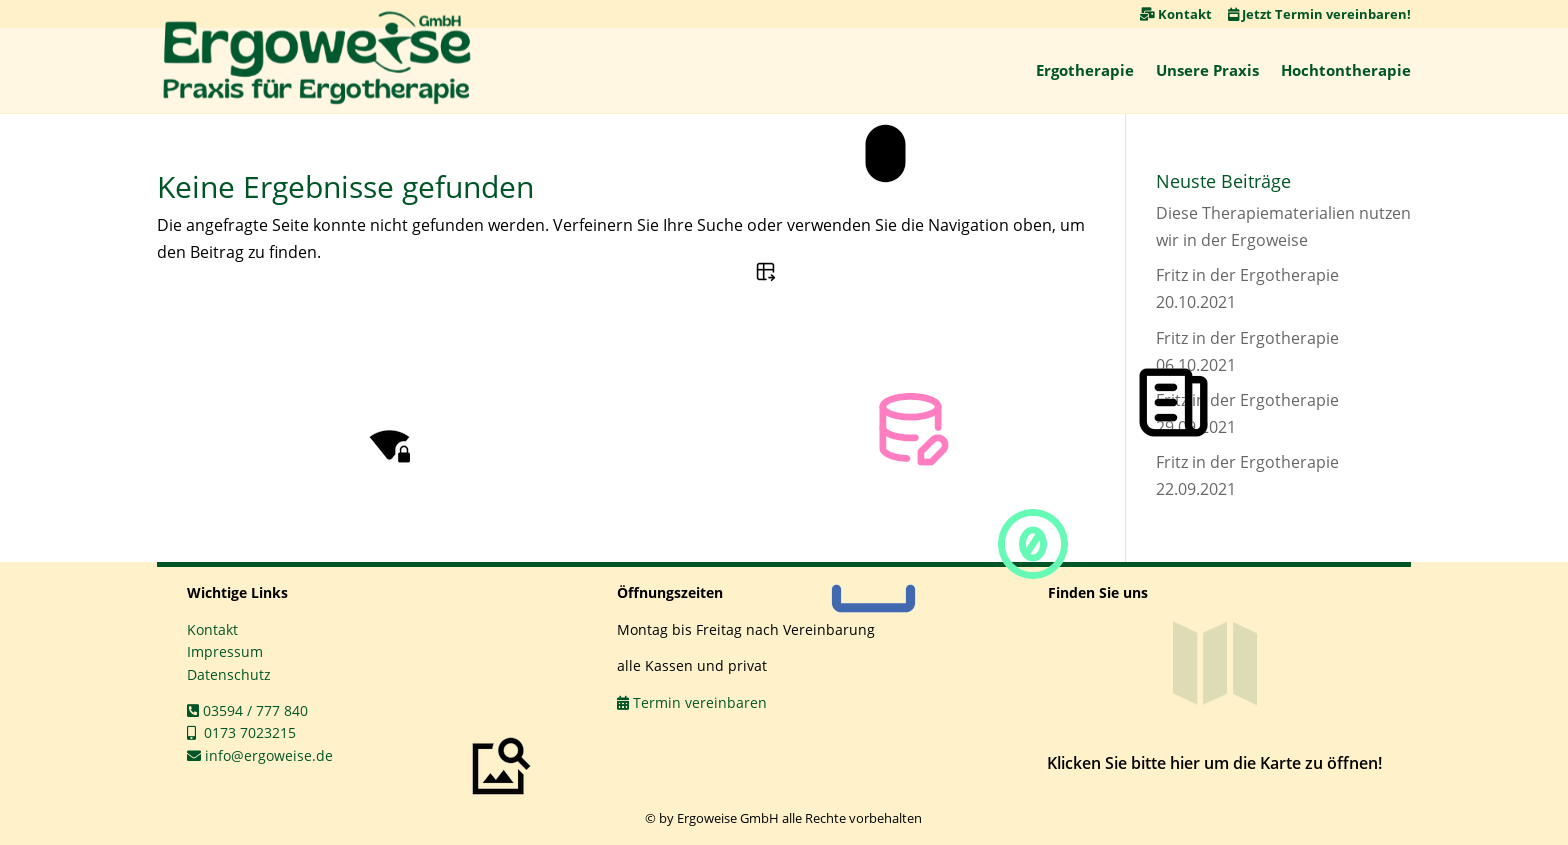 This screenshot has width=1568, height=845. I want to click on indicates a secure wifi connection at full signal strength, so click(389, 445).